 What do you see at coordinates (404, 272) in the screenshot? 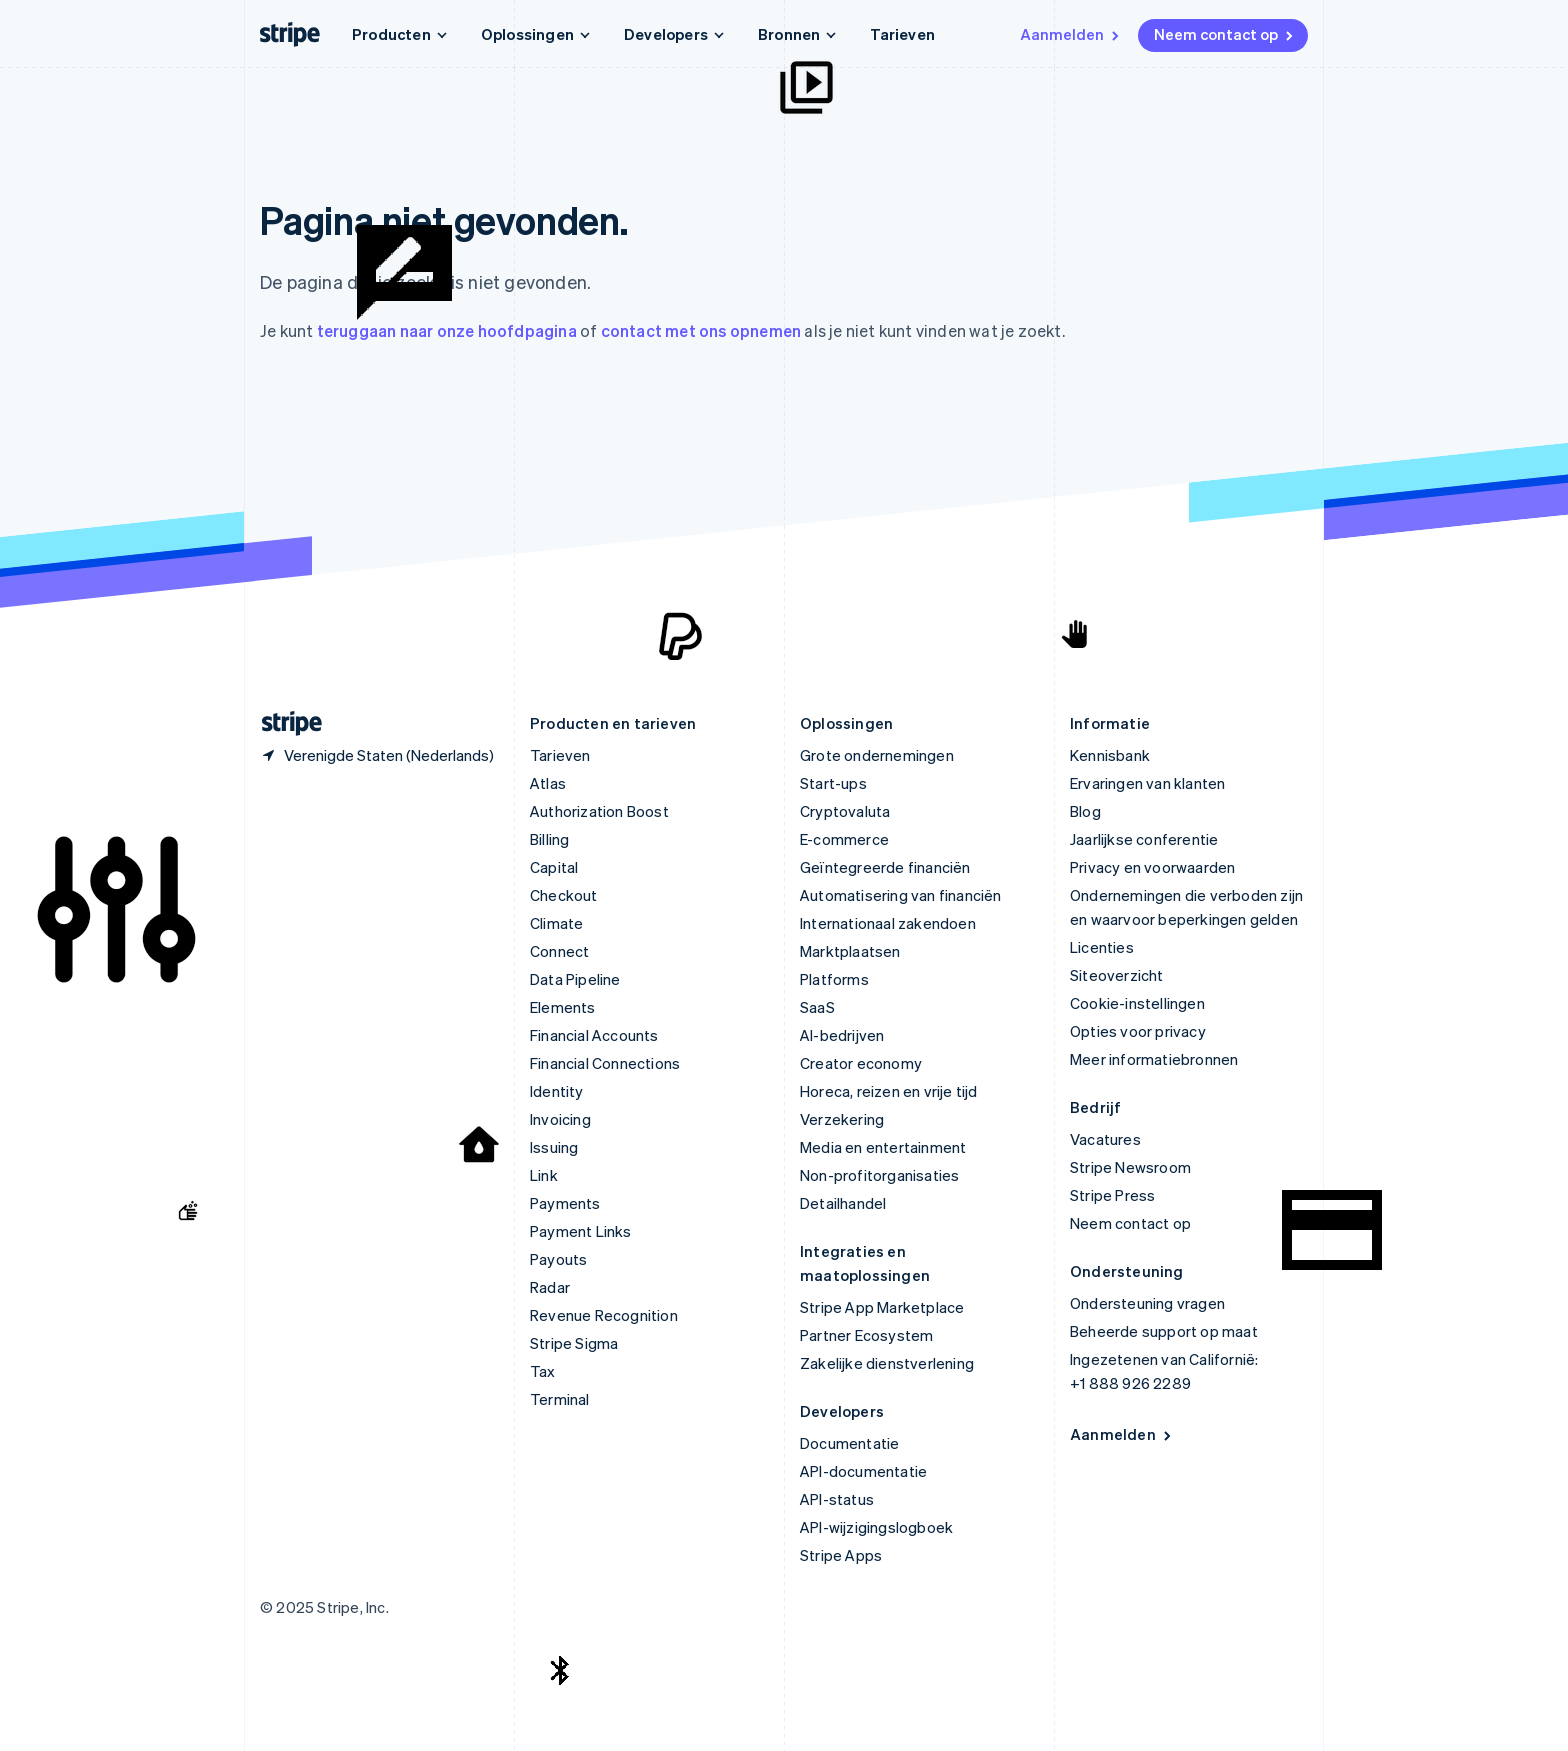
I see `write a review or rating` at bounding box center [404, 272].